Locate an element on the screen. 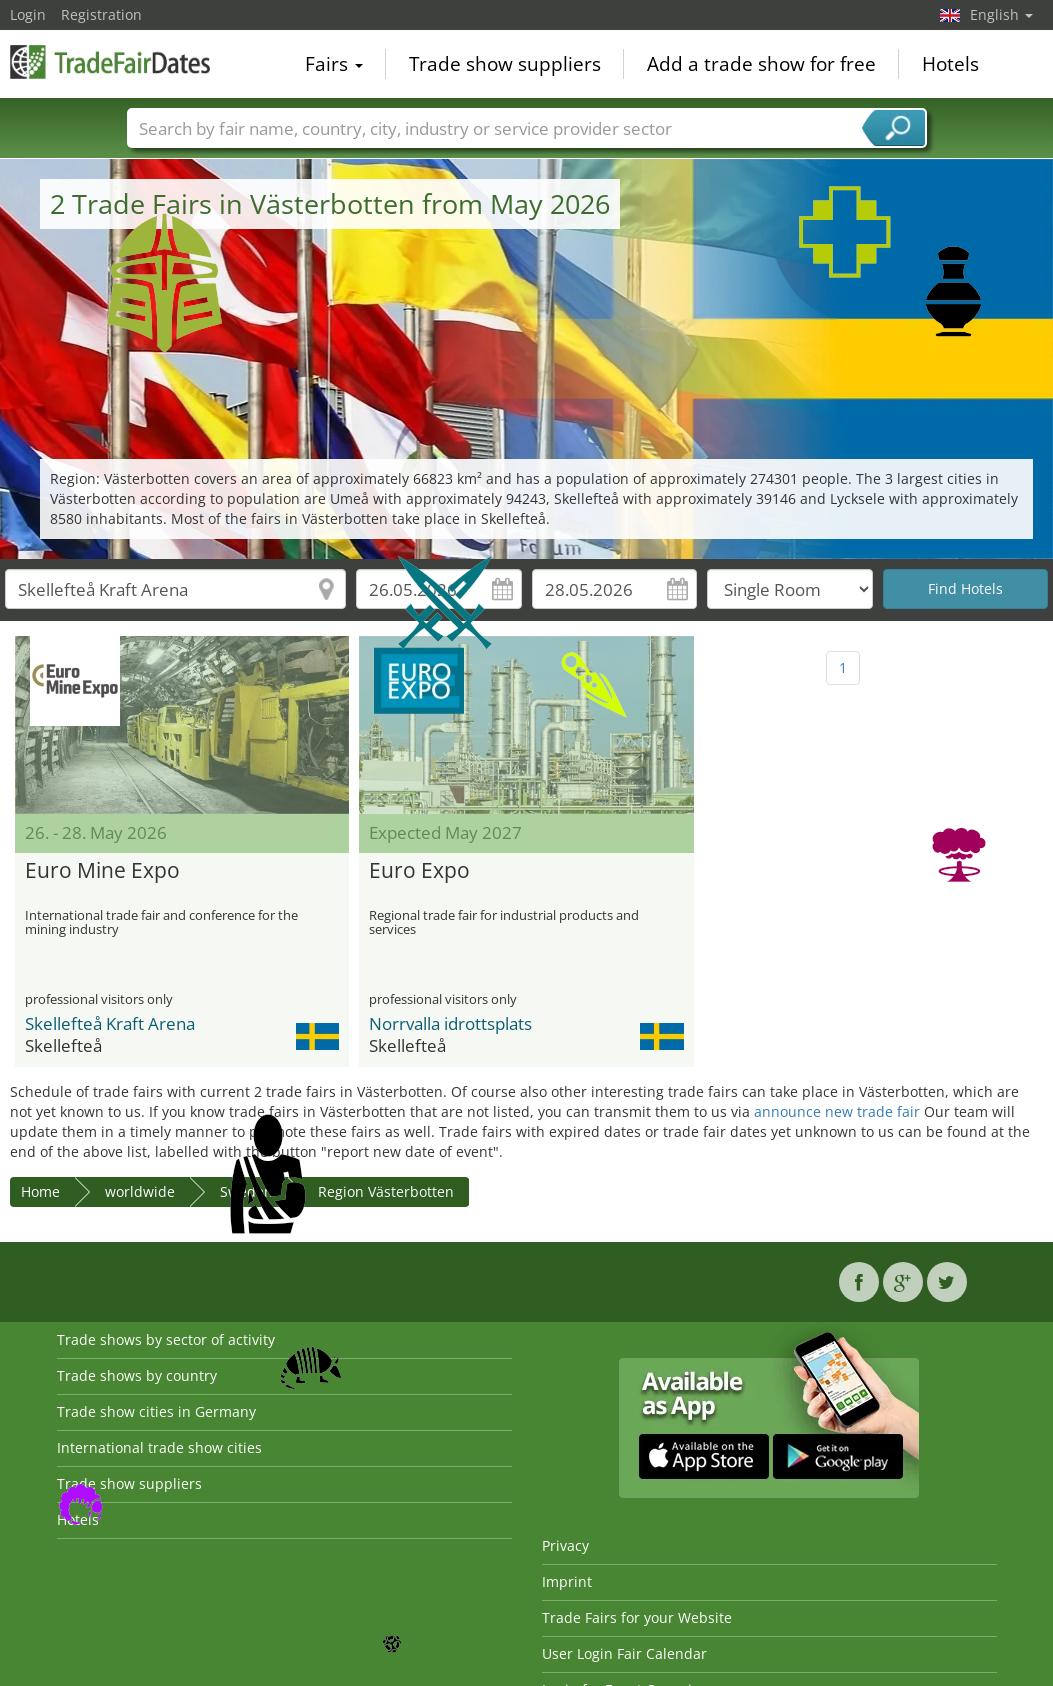 This screenshot has height=1686, width=1053. access health or medical features is located at coordinates (845, 231).